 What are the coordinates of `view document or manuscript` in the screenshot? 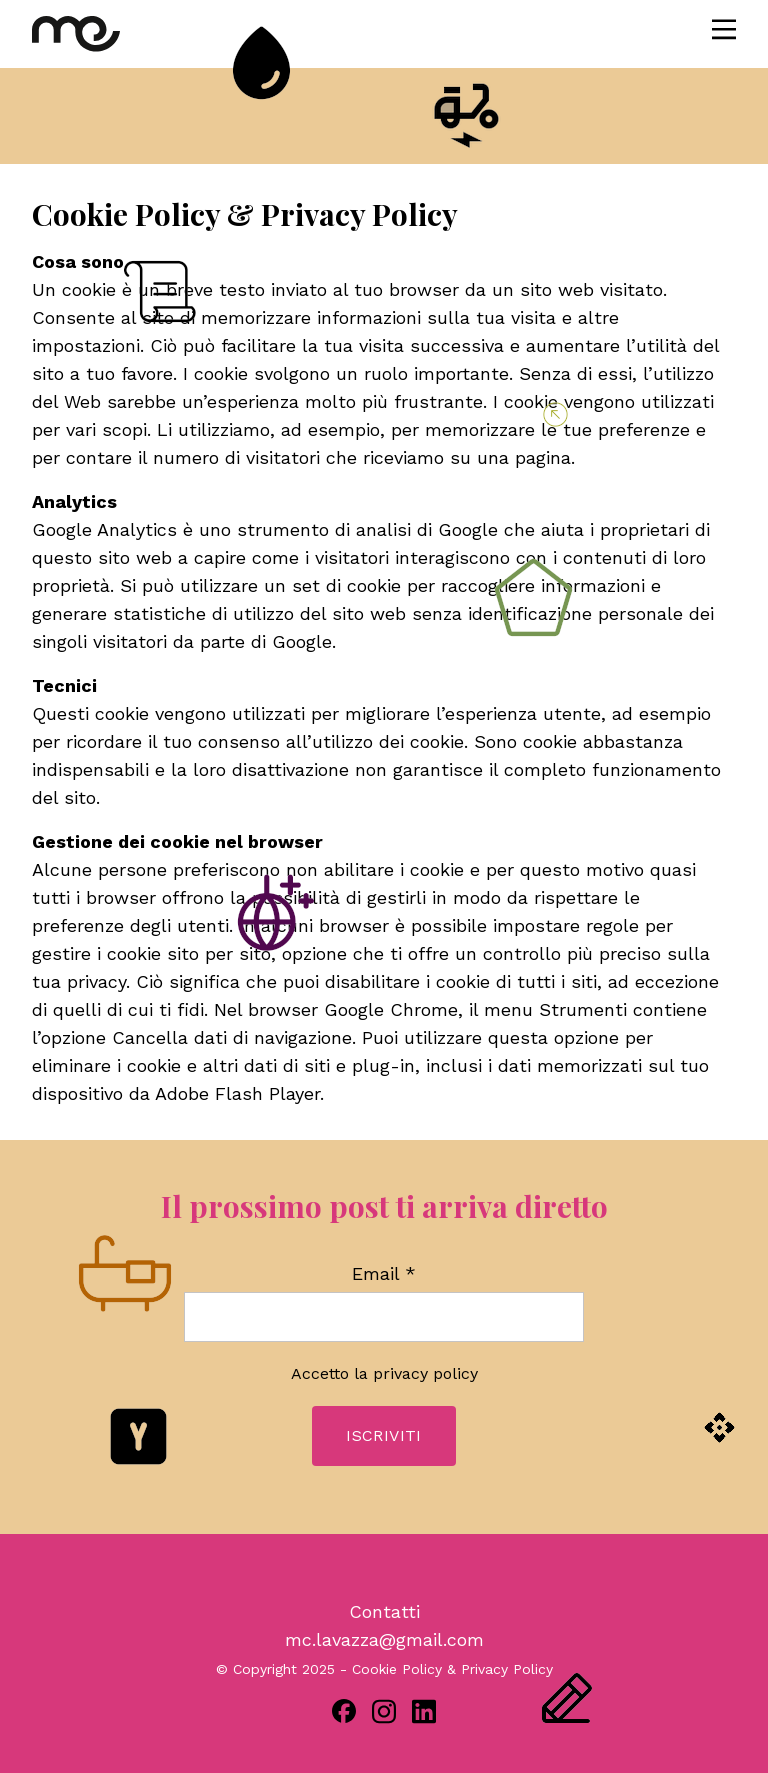 It's located at (162, 291).